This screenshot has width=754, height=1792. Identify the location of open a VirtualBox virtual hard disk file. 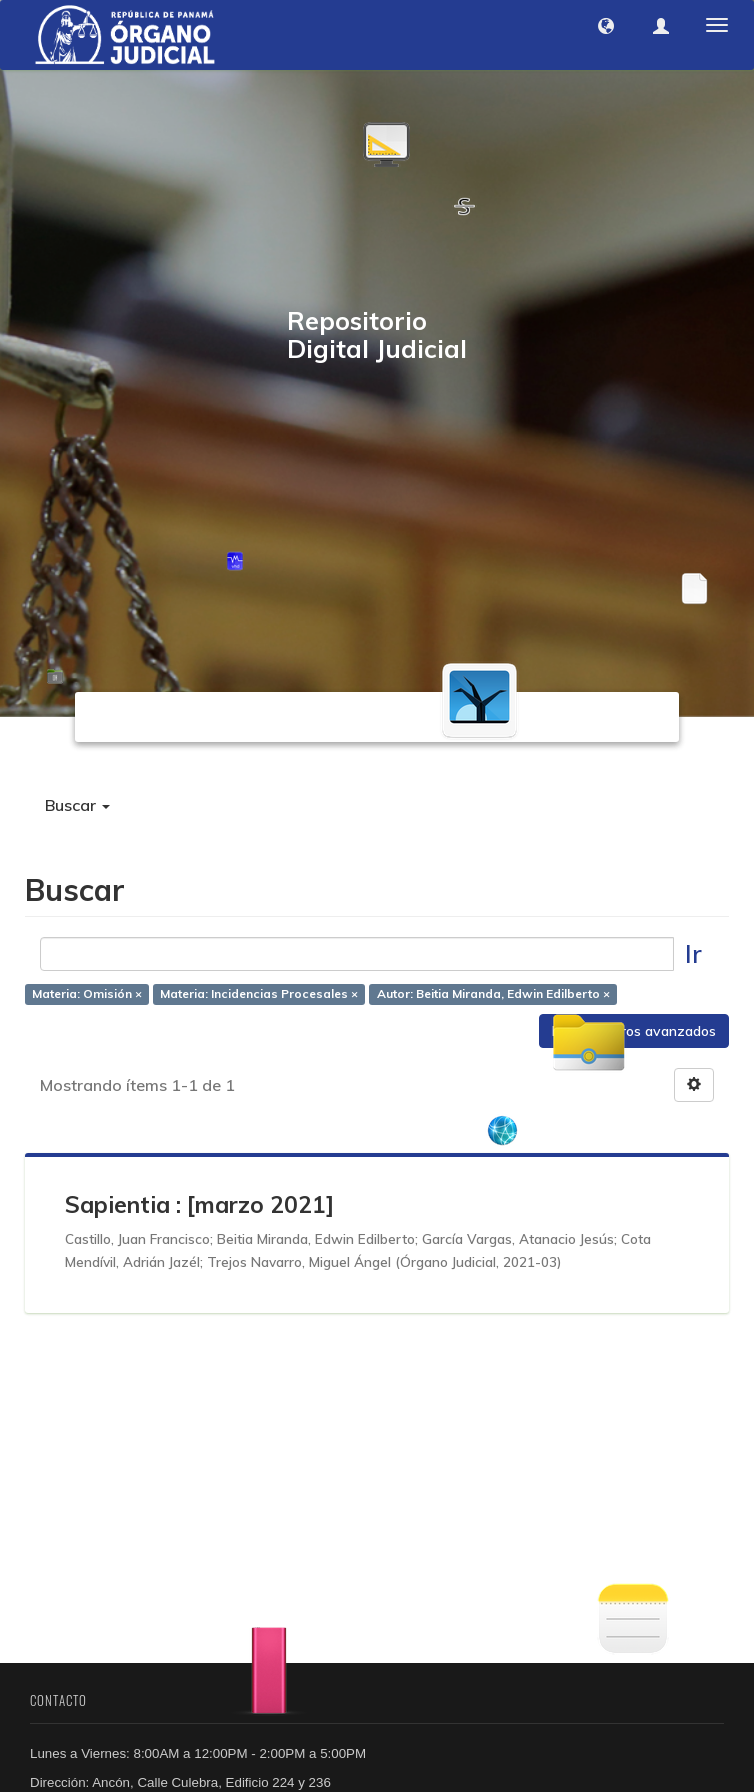
(235, 561).